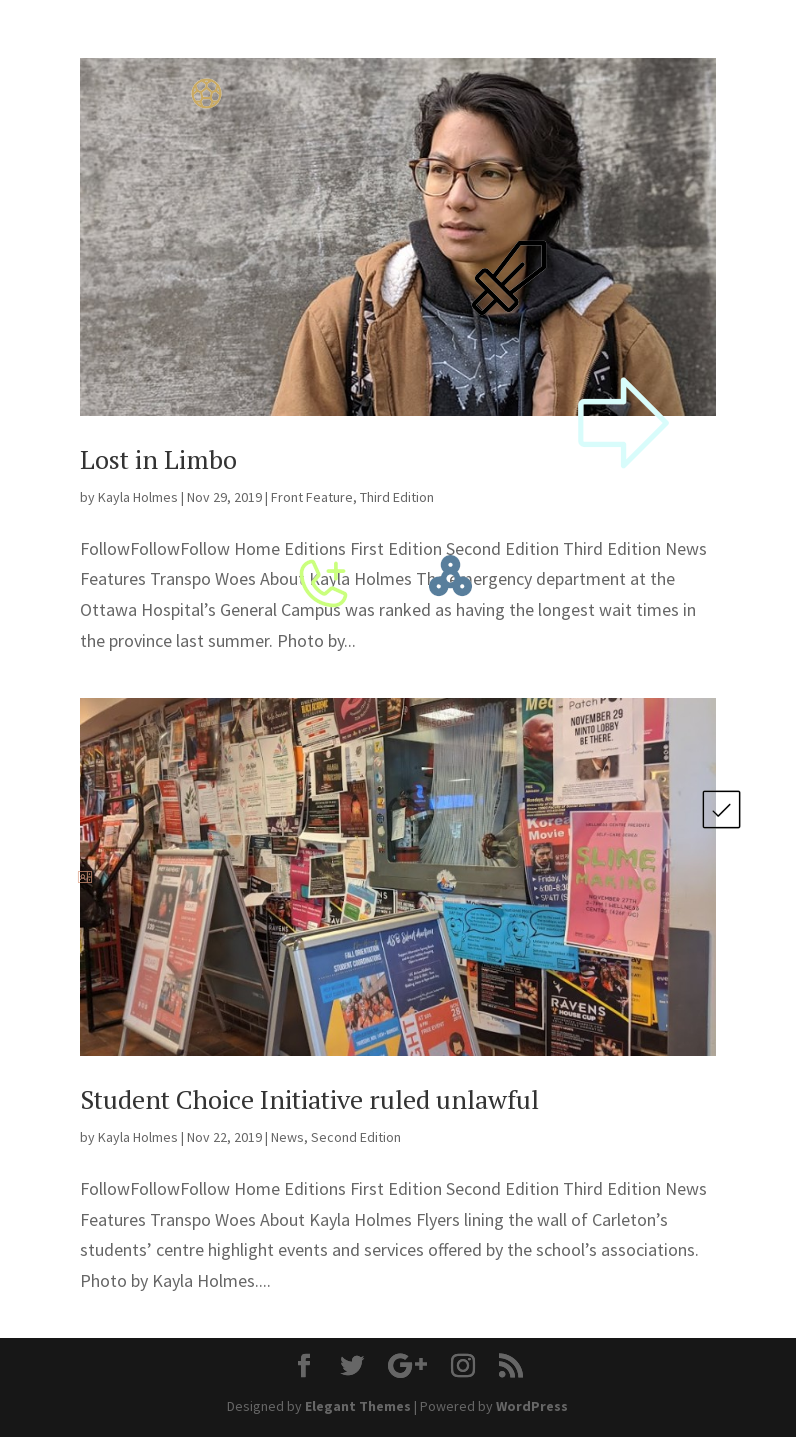  What do you see at coordinates (450, 578) in the screenshot?
I see `fidget spinner toy or game icon` at bounding box center [450, 578].